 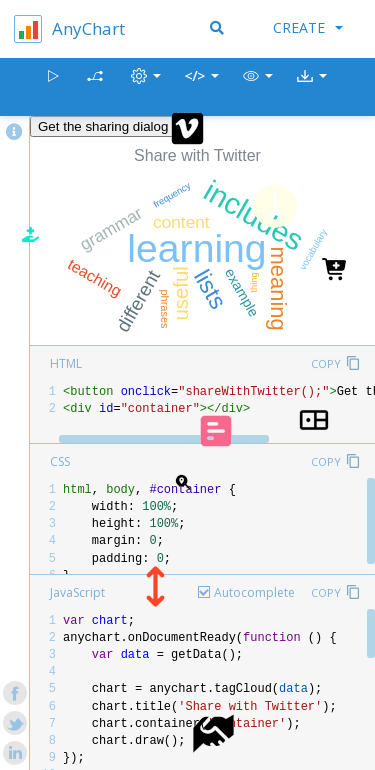 What do you see at coordinates (30, 234) in the screenshot?
I see `access medical or healthcare services` at bounding box center [30, 234].